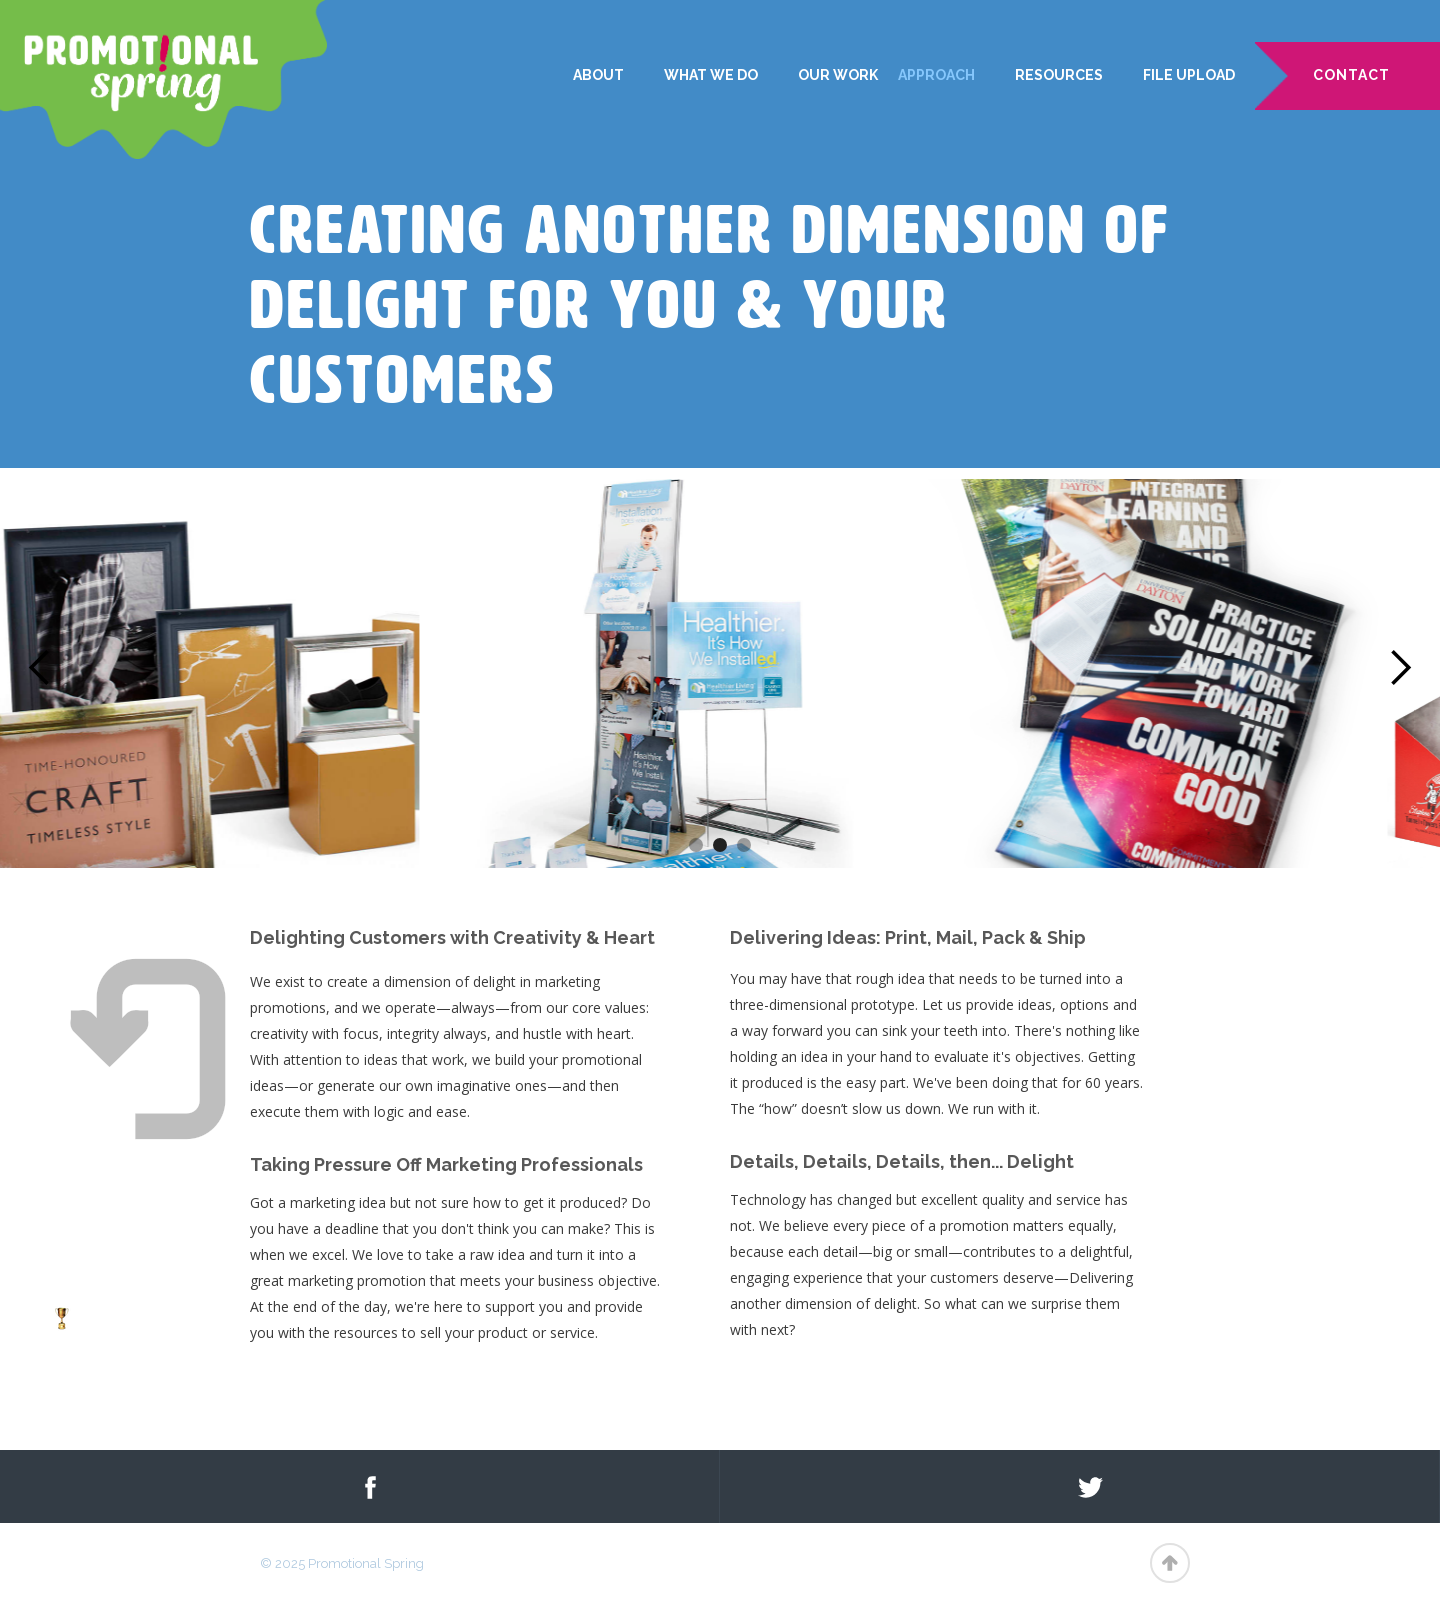  What do you see at coordinates (161, 1049) in the screenshot?
I see `wrap text or content to the next line` at bounding box center [161, 1049].